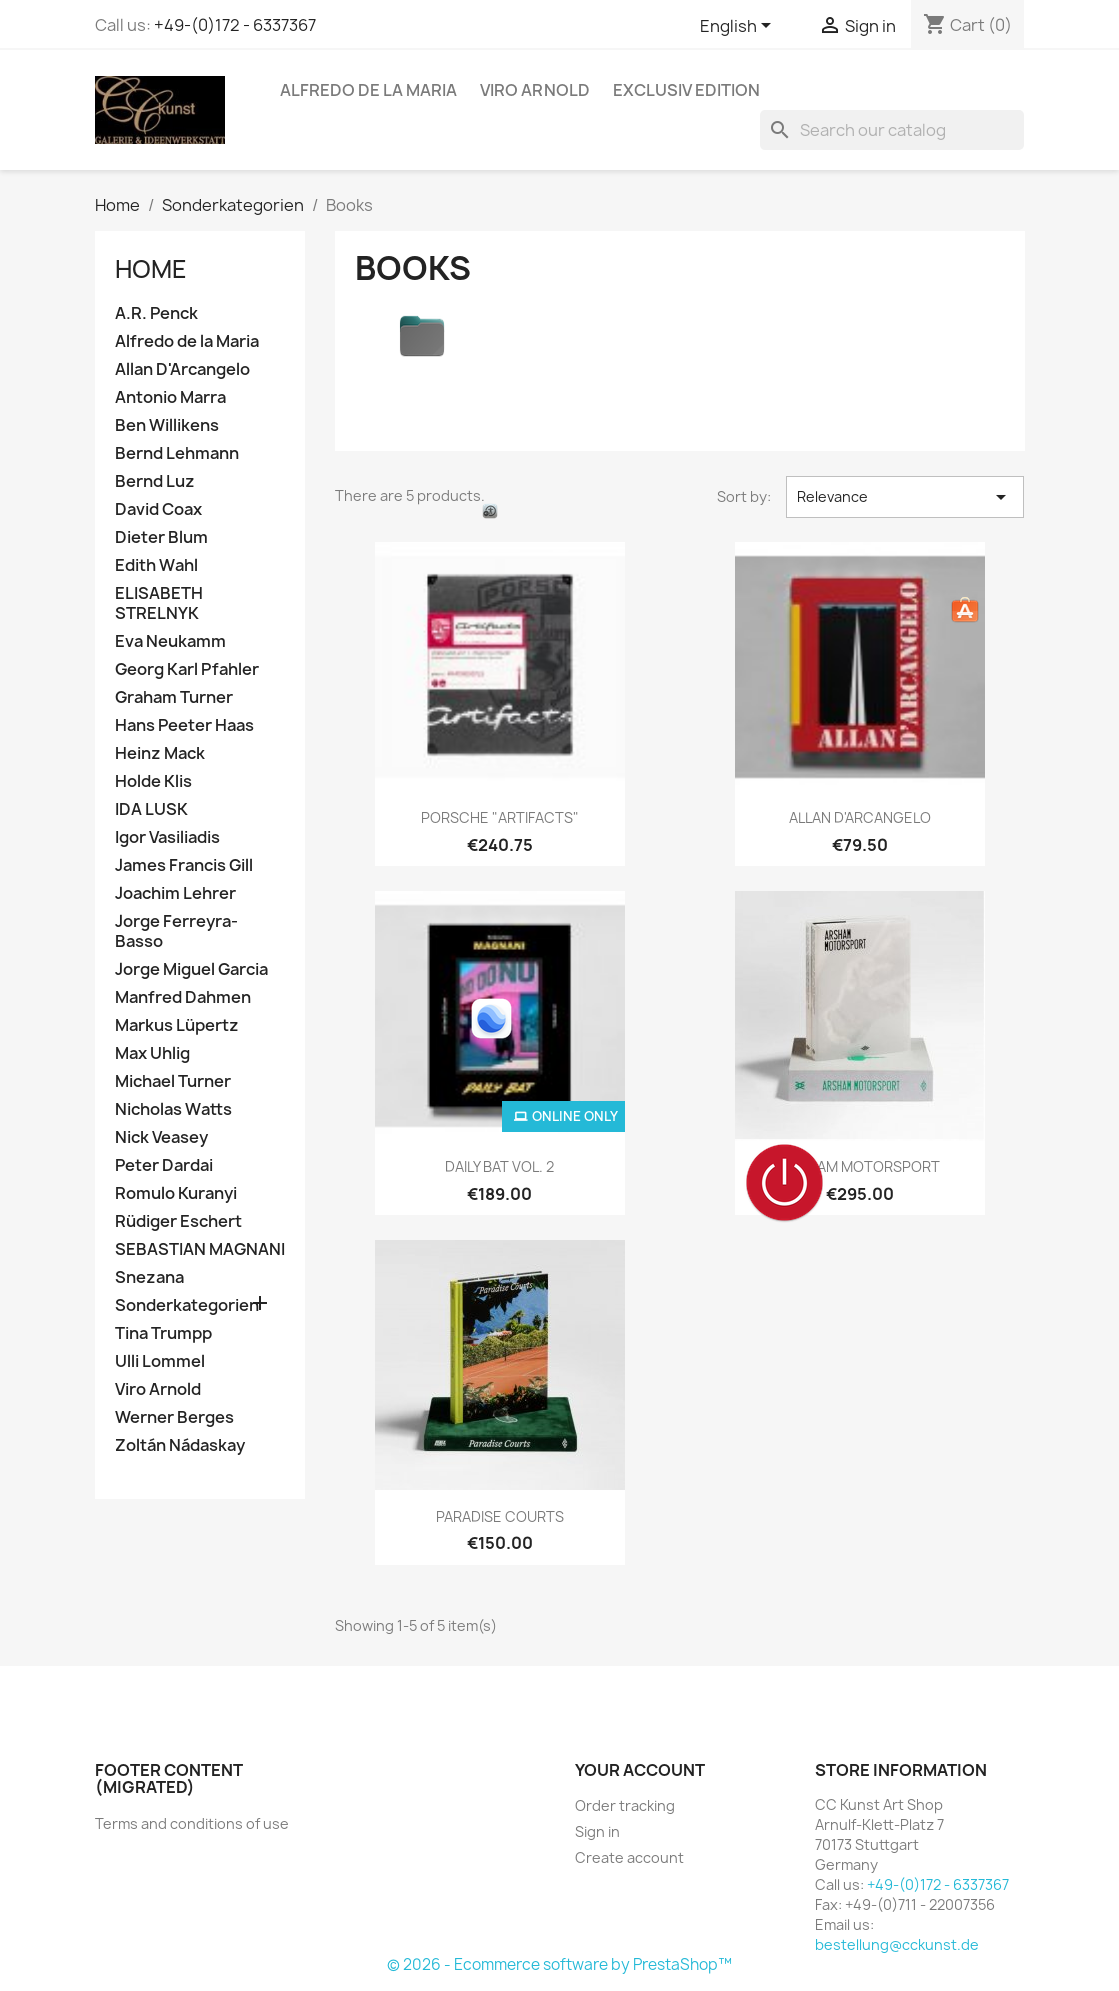 The width and height of the screenshot is (1119, 1991). I want to click on shut down or power off the system, so click(784, 1182).